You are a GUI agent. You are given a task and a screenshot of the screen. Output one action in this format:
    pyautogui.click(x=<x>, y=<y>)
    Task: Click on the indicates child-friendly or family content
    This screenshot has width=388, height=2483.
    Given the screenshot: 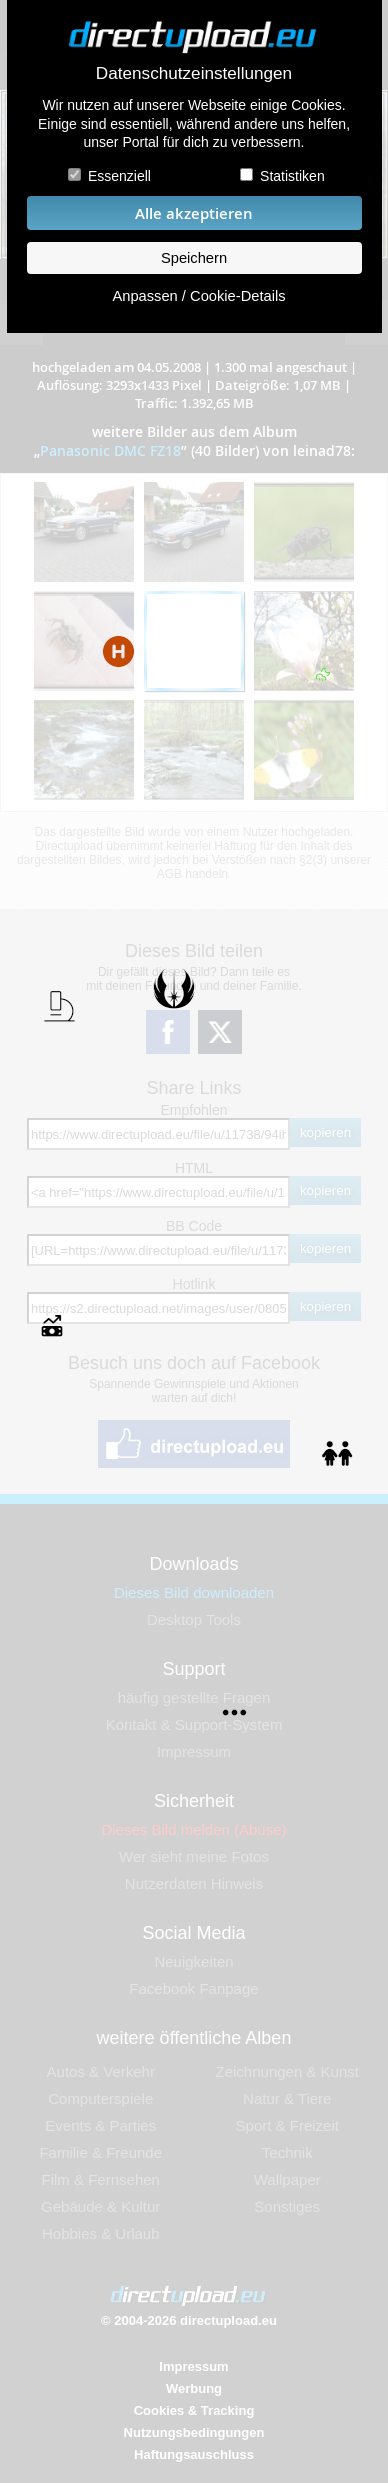 What is the action you would take?
    pyautogui.click(x=337, y=1453)
    